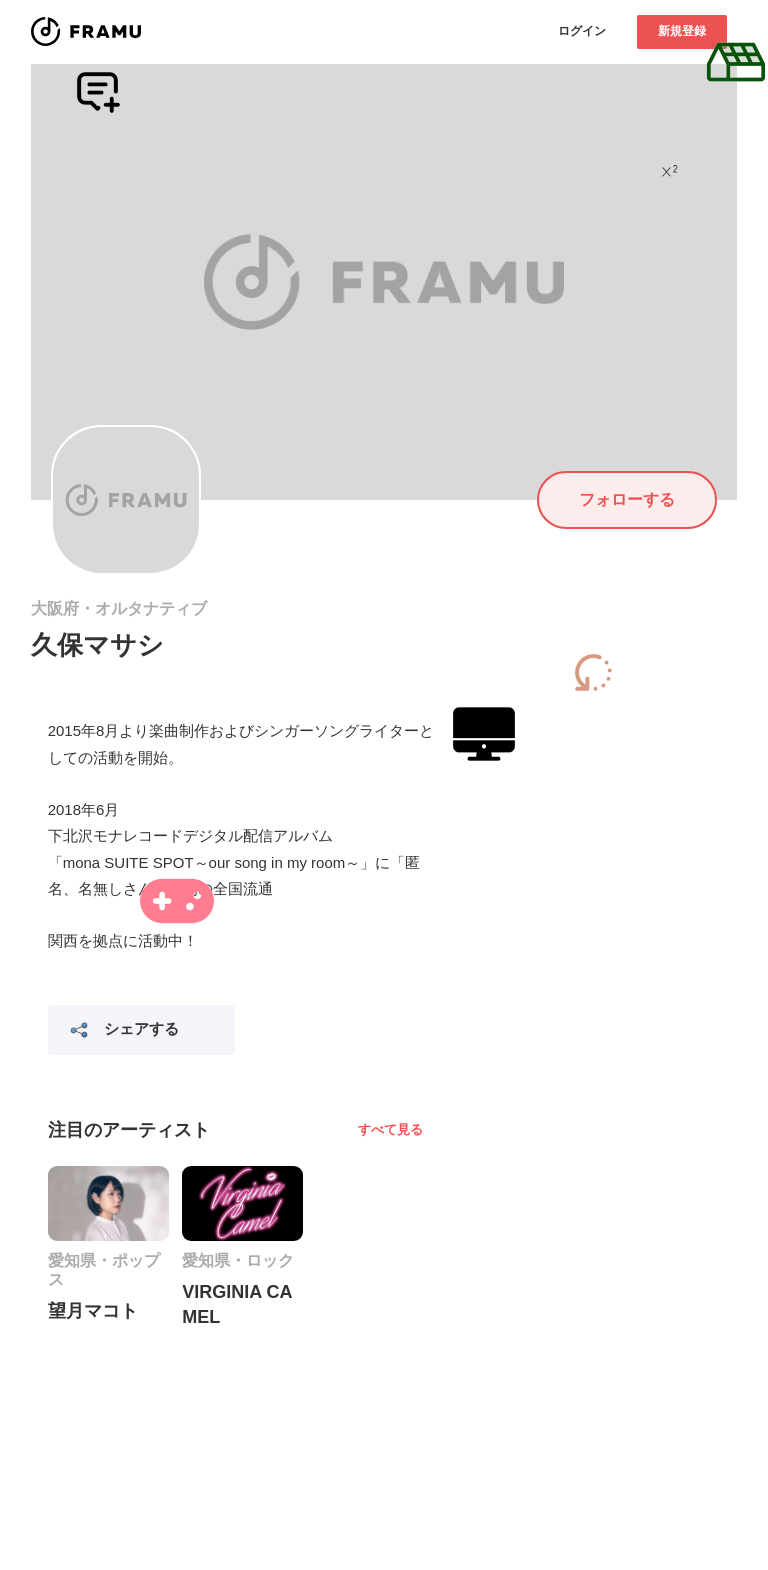 This screenshot has height=1570, width=768. Describe the element at coordinates (484, 734) in the screenshot. I see `switch to desktop view` at that location.